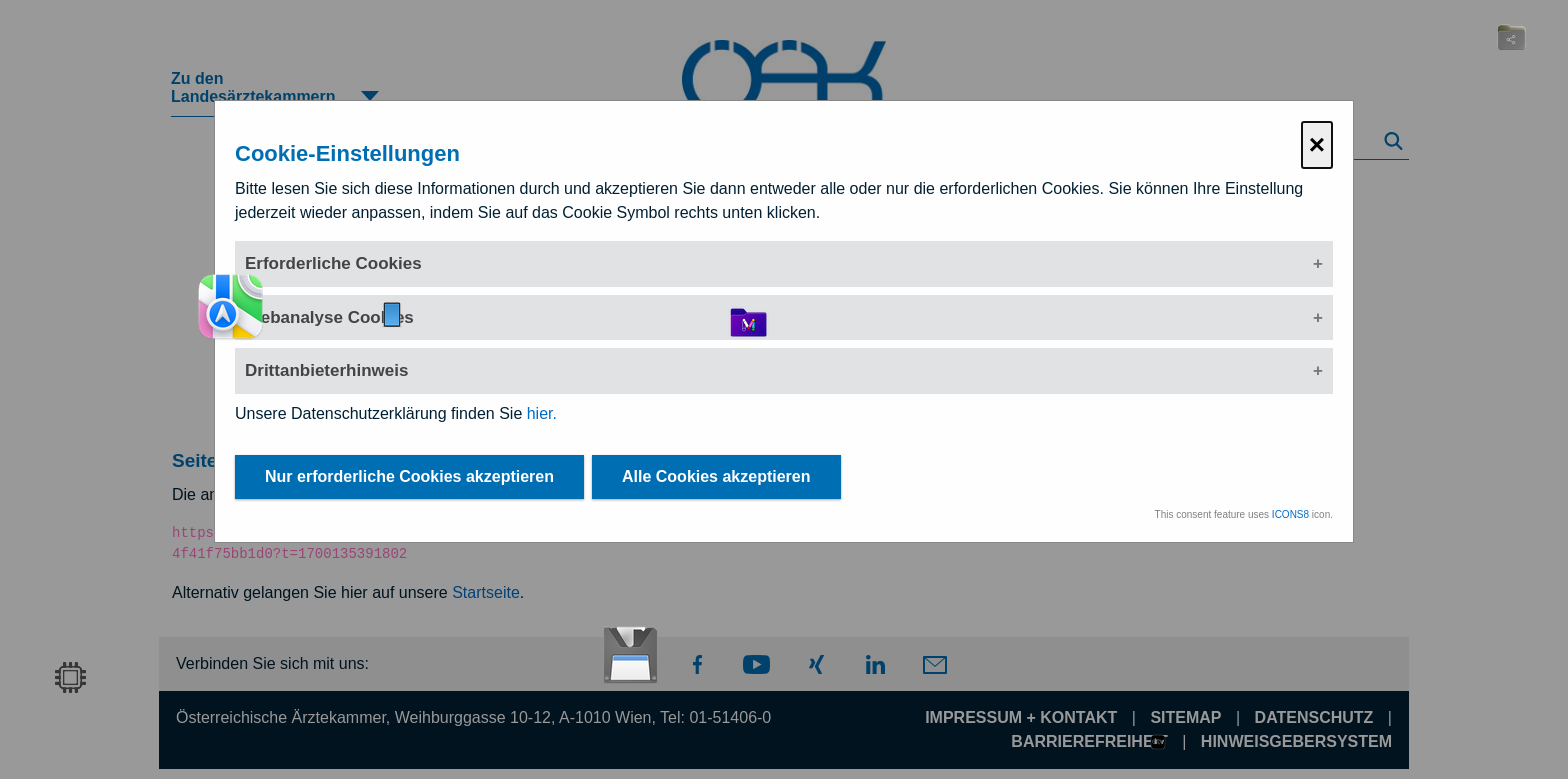 The height and width of the screenshot is (779, 1568). What do you see at coordinates (230, 306) in the screenshot?
I see `open apple maps application` at bounding box center [230, 306].